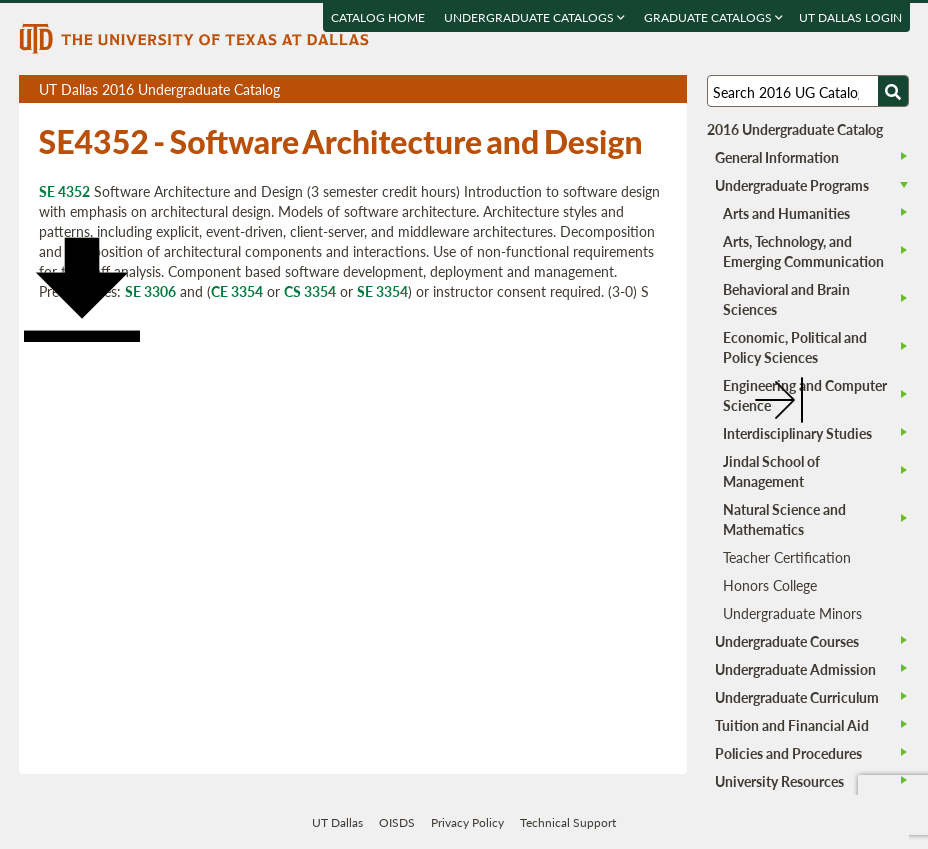  I want to click on download a file or content, so click(82, 284).